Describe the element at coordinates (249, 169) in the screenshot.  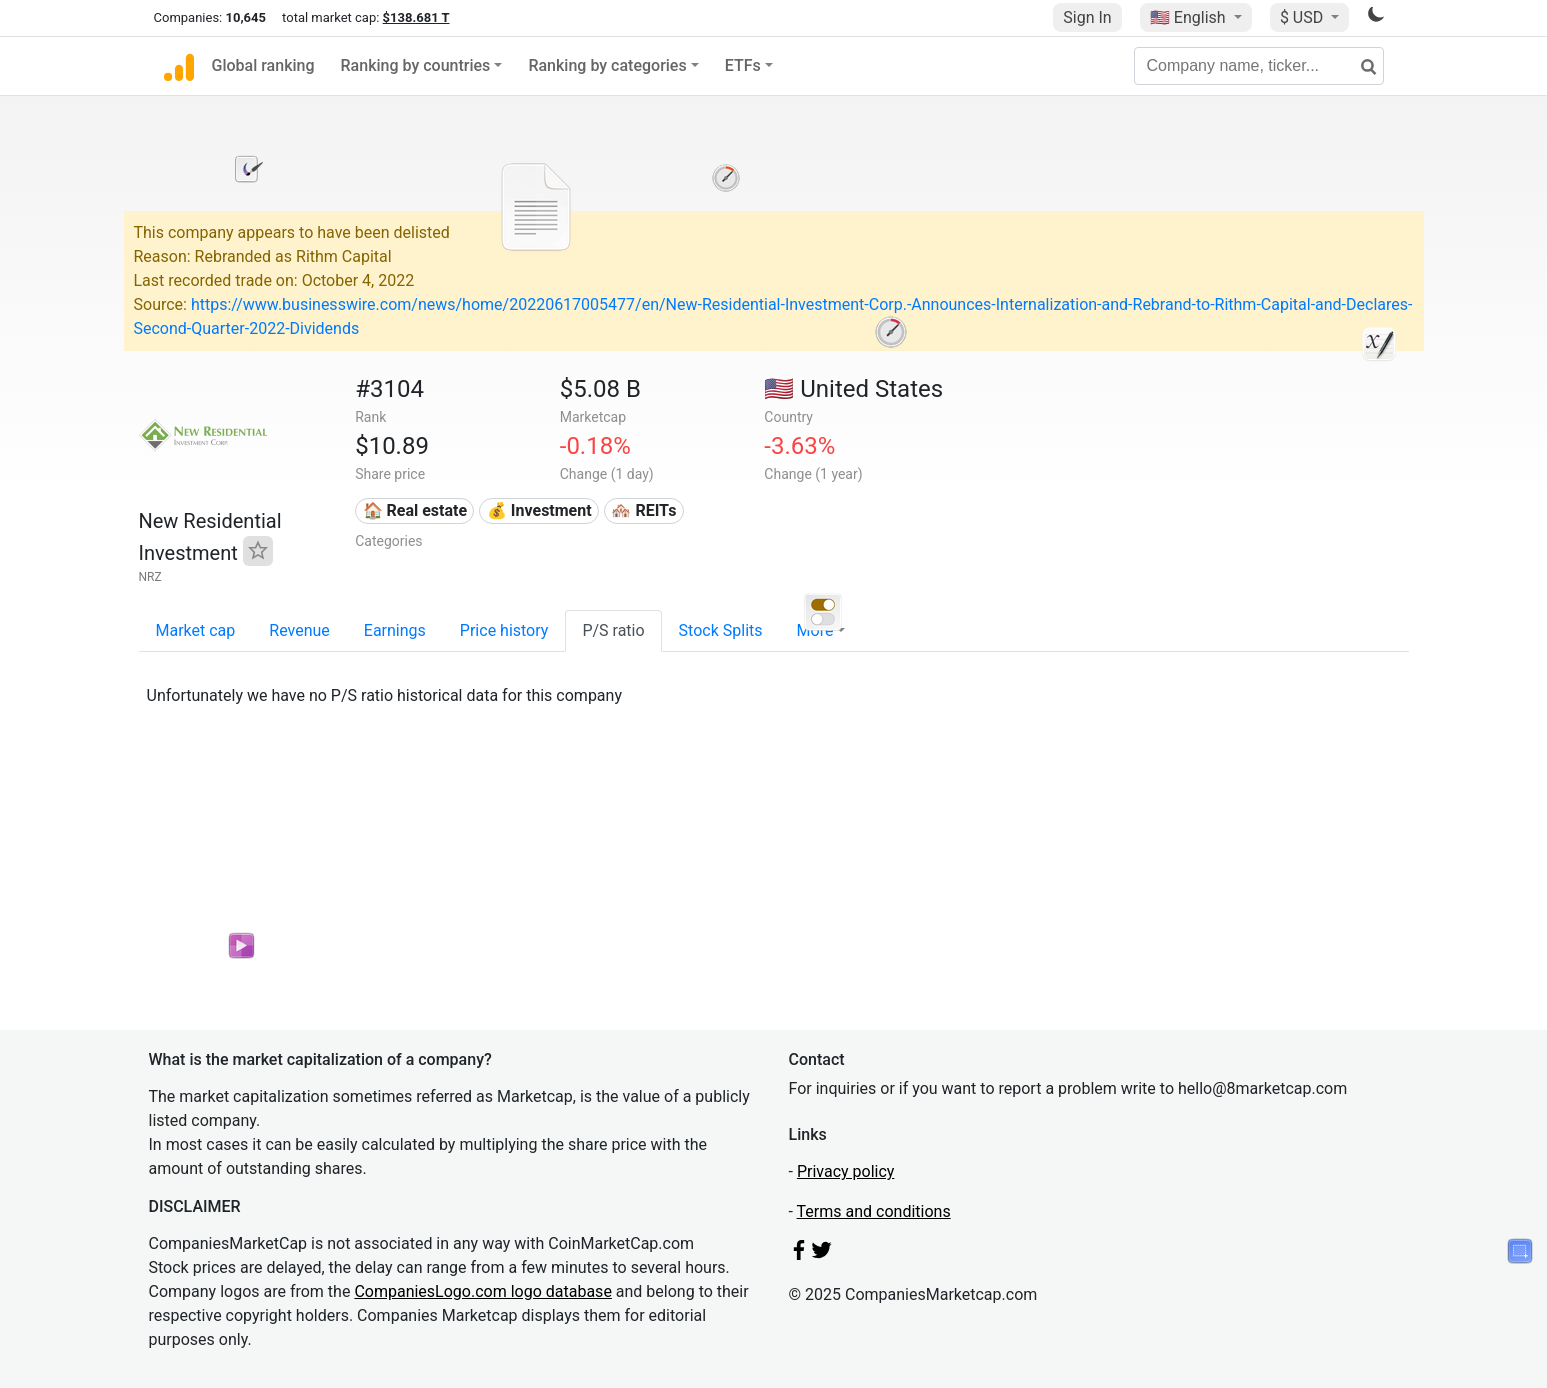
I see `create a new application or software package` at that location.